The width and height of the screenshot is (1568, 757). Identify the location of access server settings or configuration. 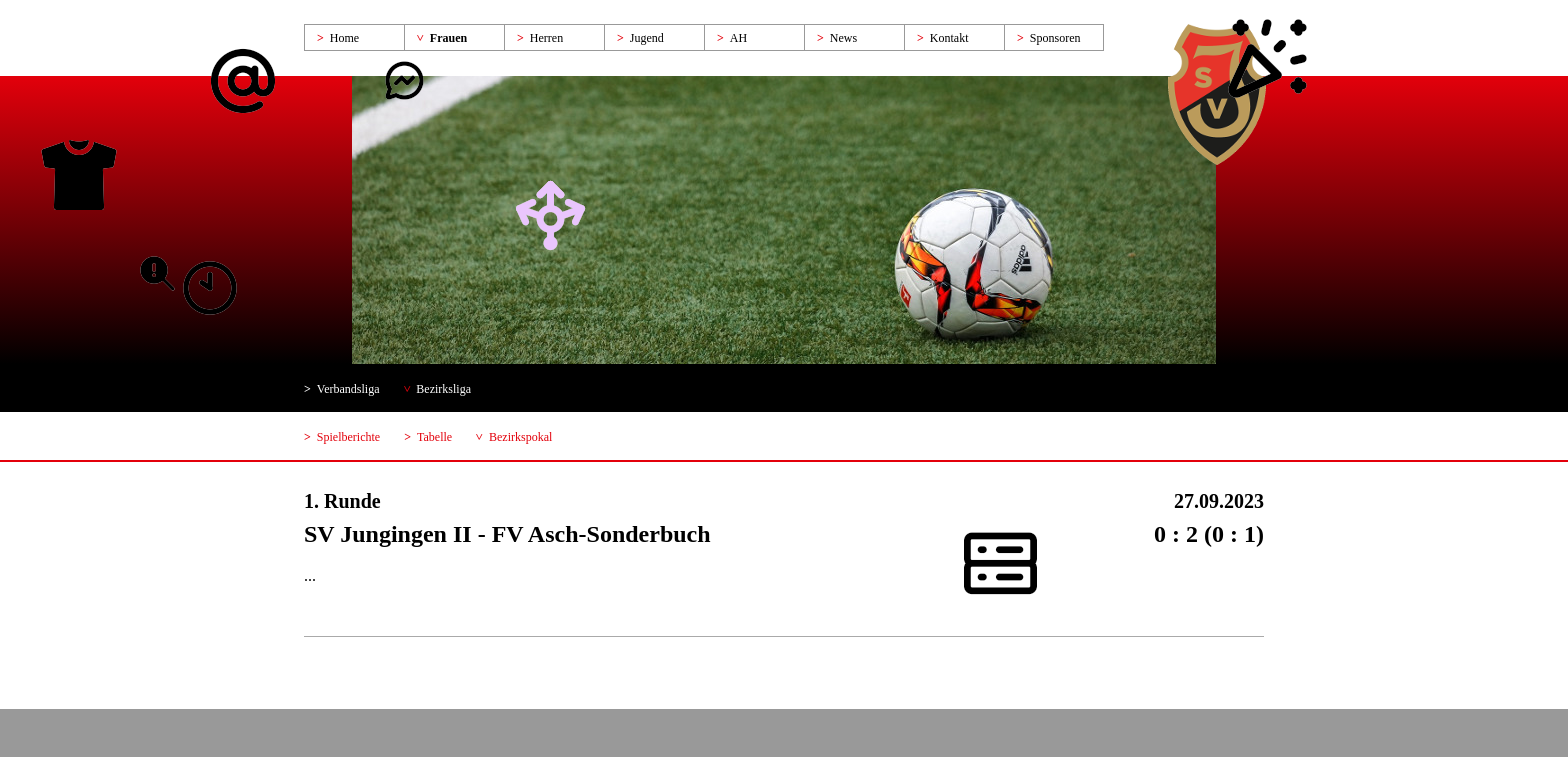
(1000, 564).